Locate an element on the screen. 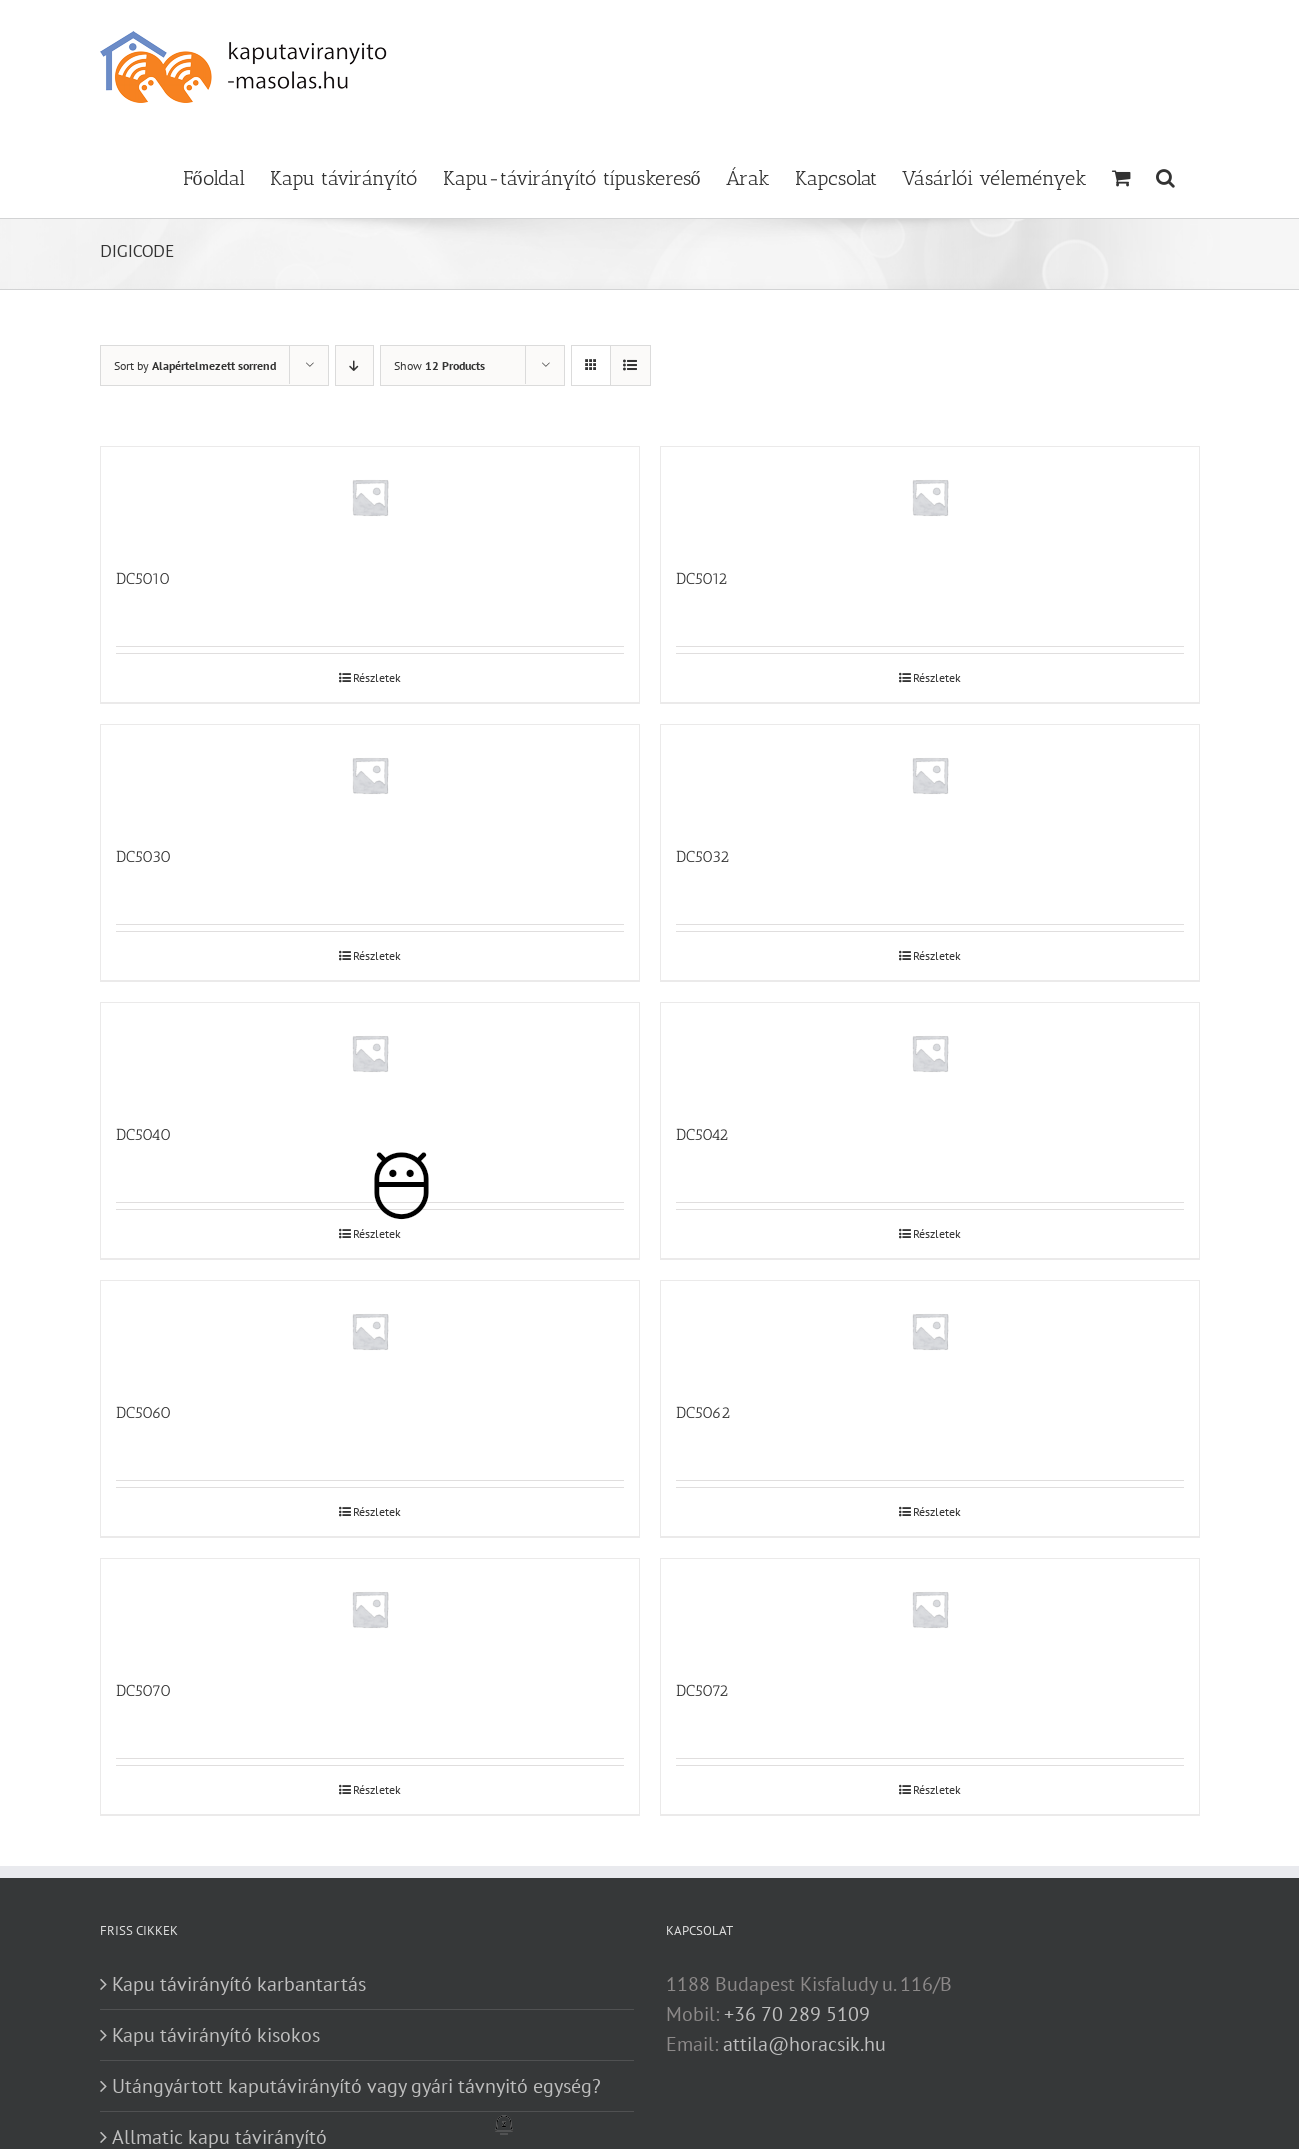 The height and width of the screenshot is (2149, 1299). notifications are snoozed is located at coordinates (504, 2125).